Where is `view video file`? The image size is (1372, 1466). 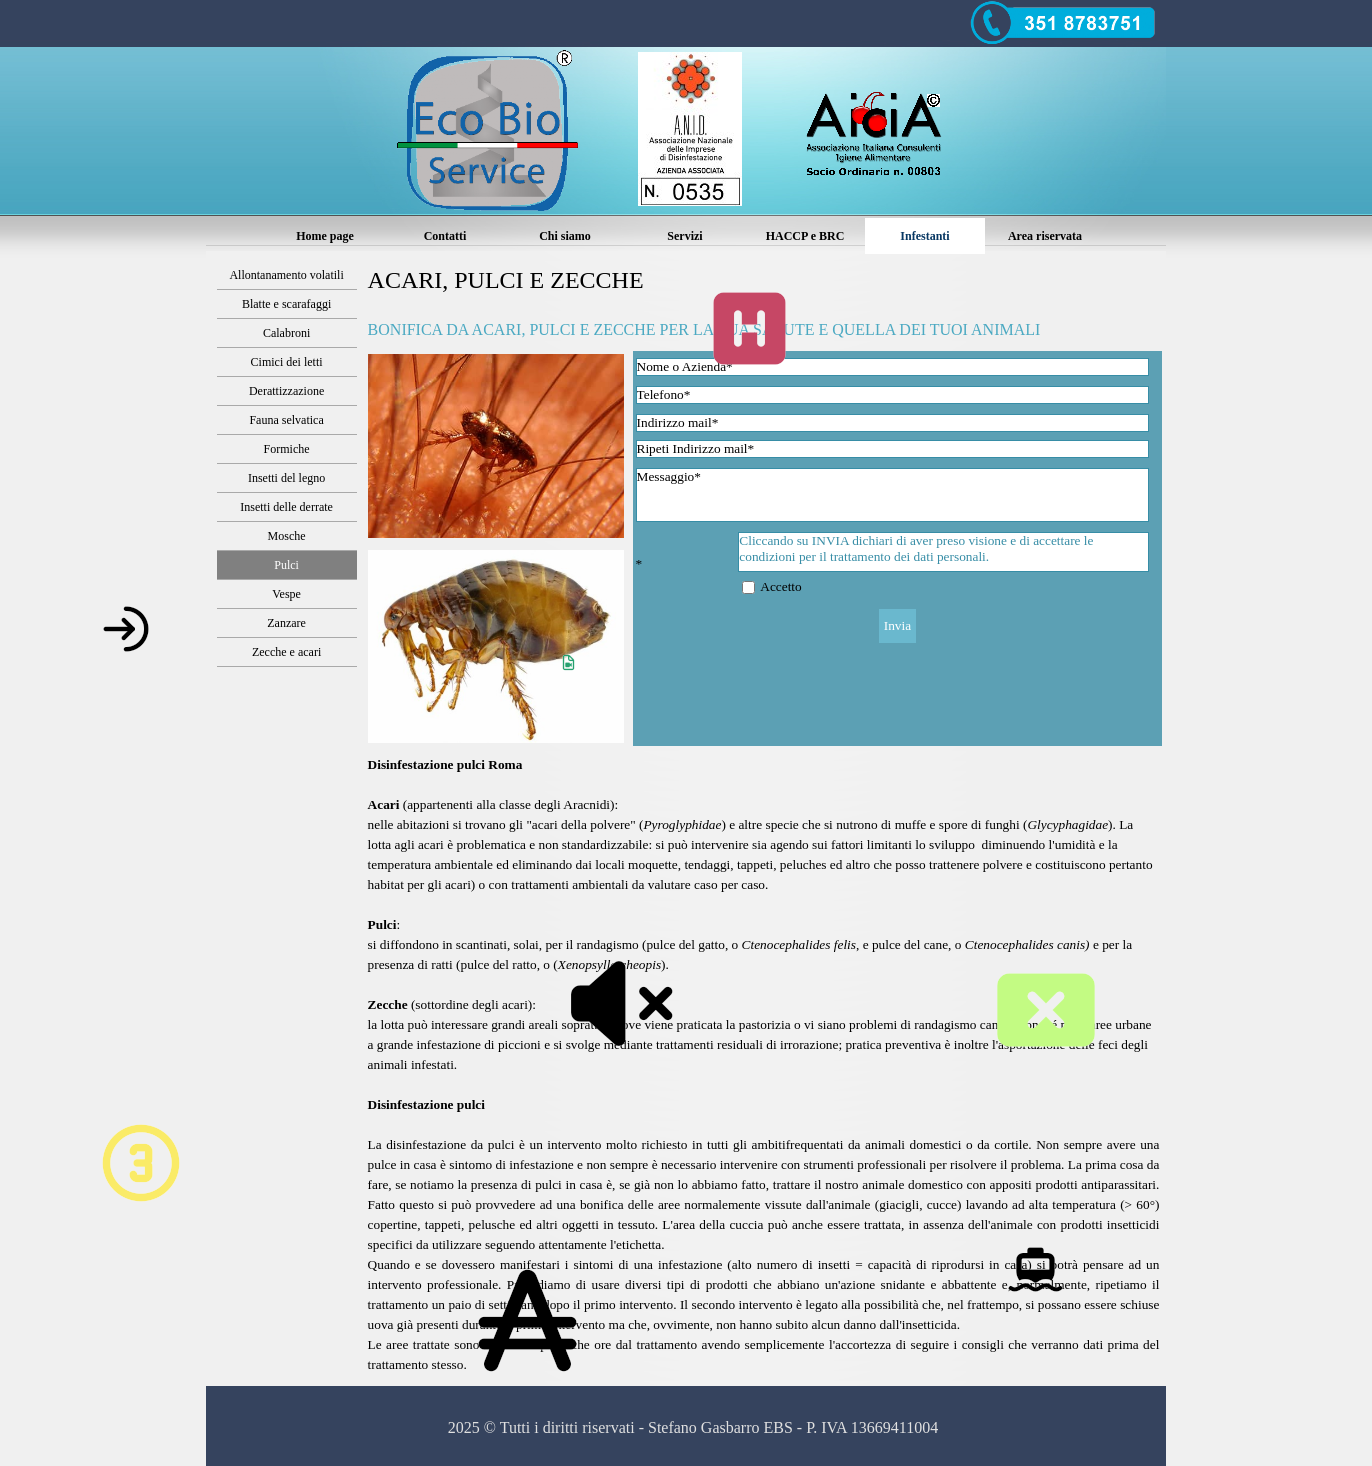
view video file is located at coordinates (568, 662).